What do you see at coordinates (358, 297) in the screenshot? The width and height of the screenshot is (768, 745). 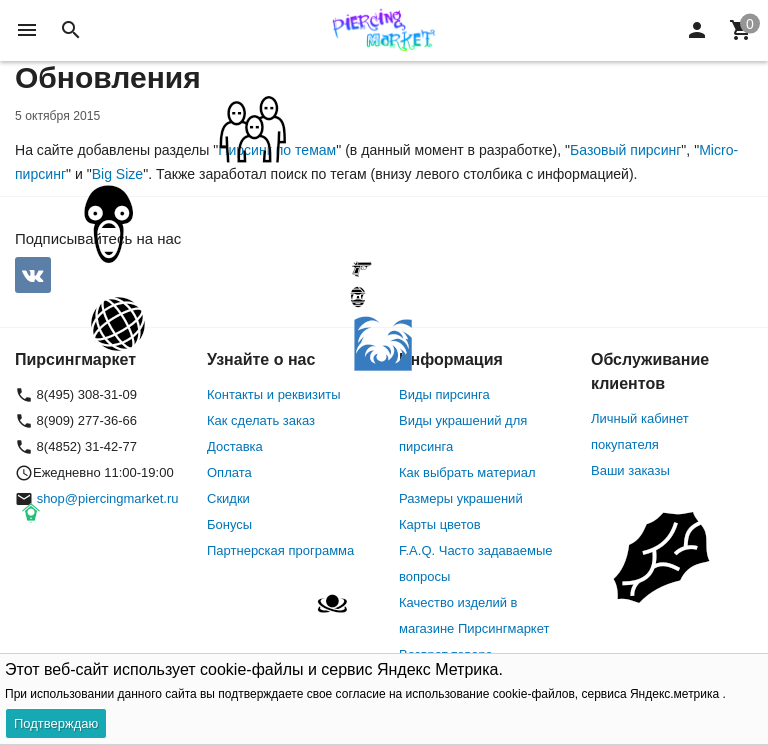 I see `toggle invisibility or stealth mode` at bounding box center [358, 297].